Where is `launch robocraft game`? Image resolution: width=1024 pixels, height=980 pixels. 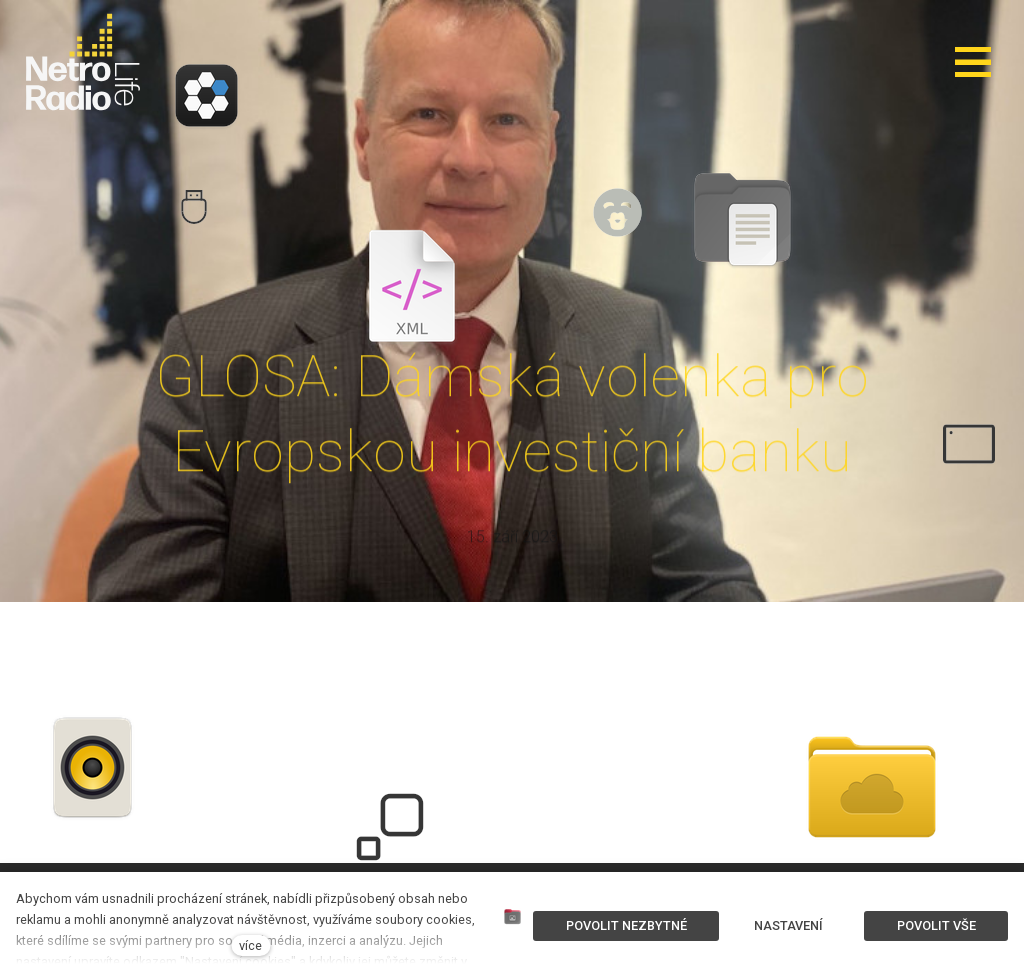 launch robocraft game is located at coordinates (206, 95).